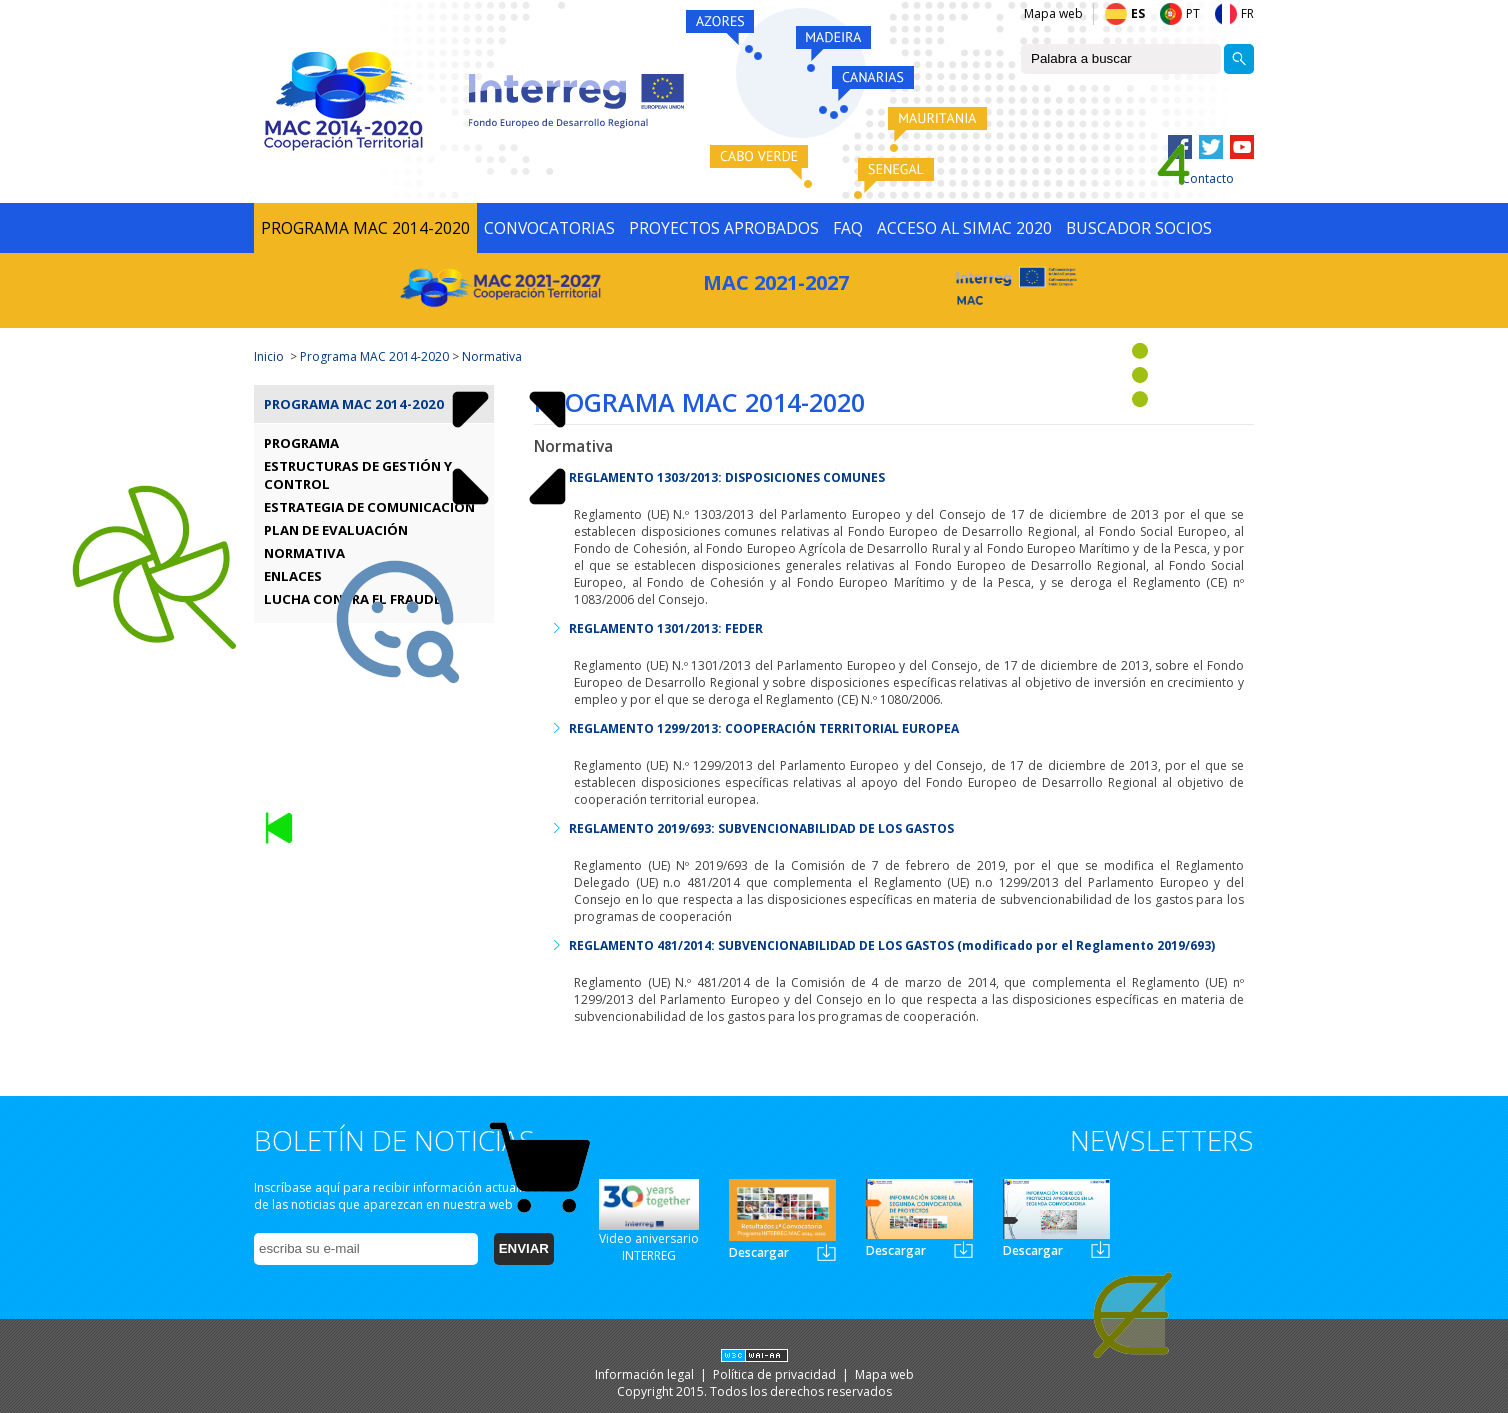  I want to click on indicates step four in a multi-step process, so click(1174, 164).